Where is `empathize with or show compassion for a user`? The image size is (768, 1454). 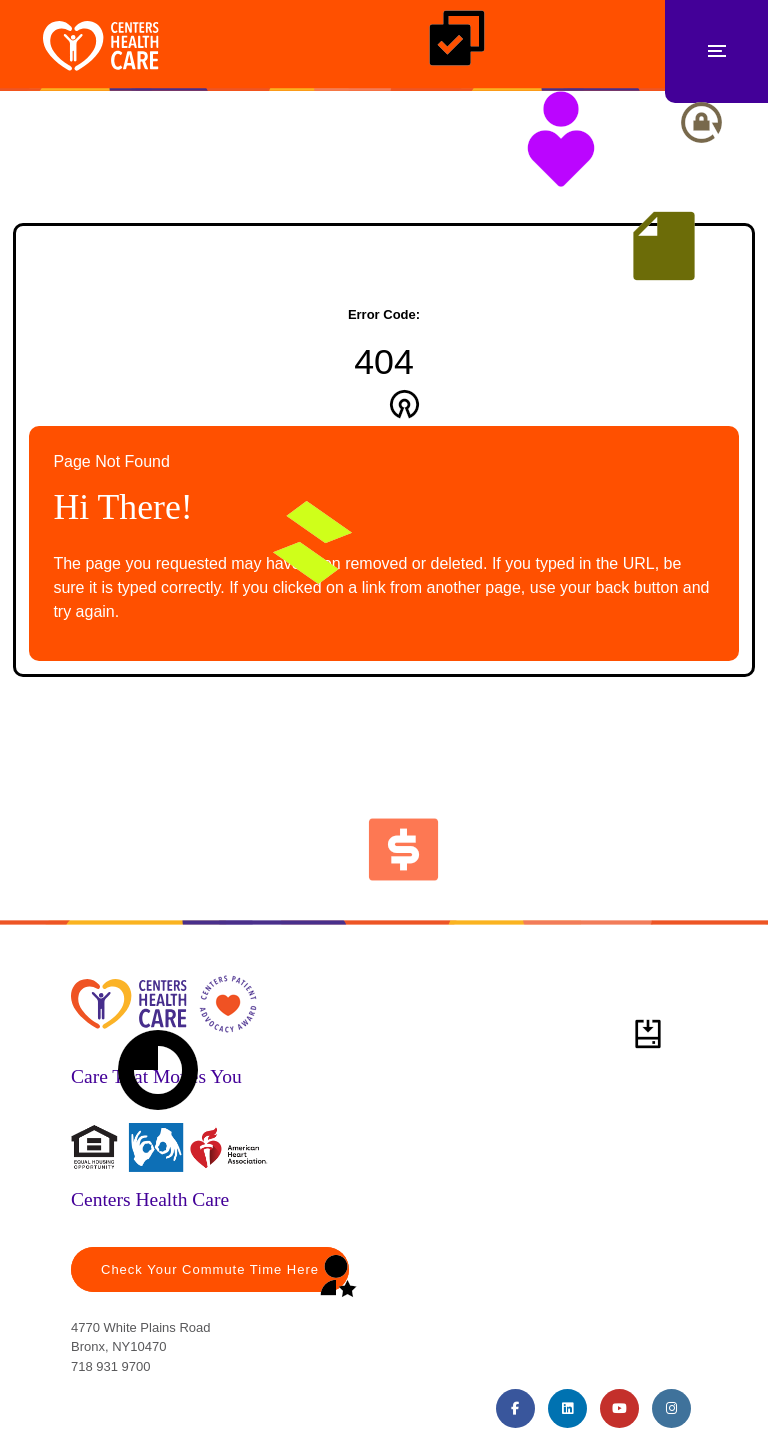 empathize with or show compassion for a user is located at coordinates (561, 140).